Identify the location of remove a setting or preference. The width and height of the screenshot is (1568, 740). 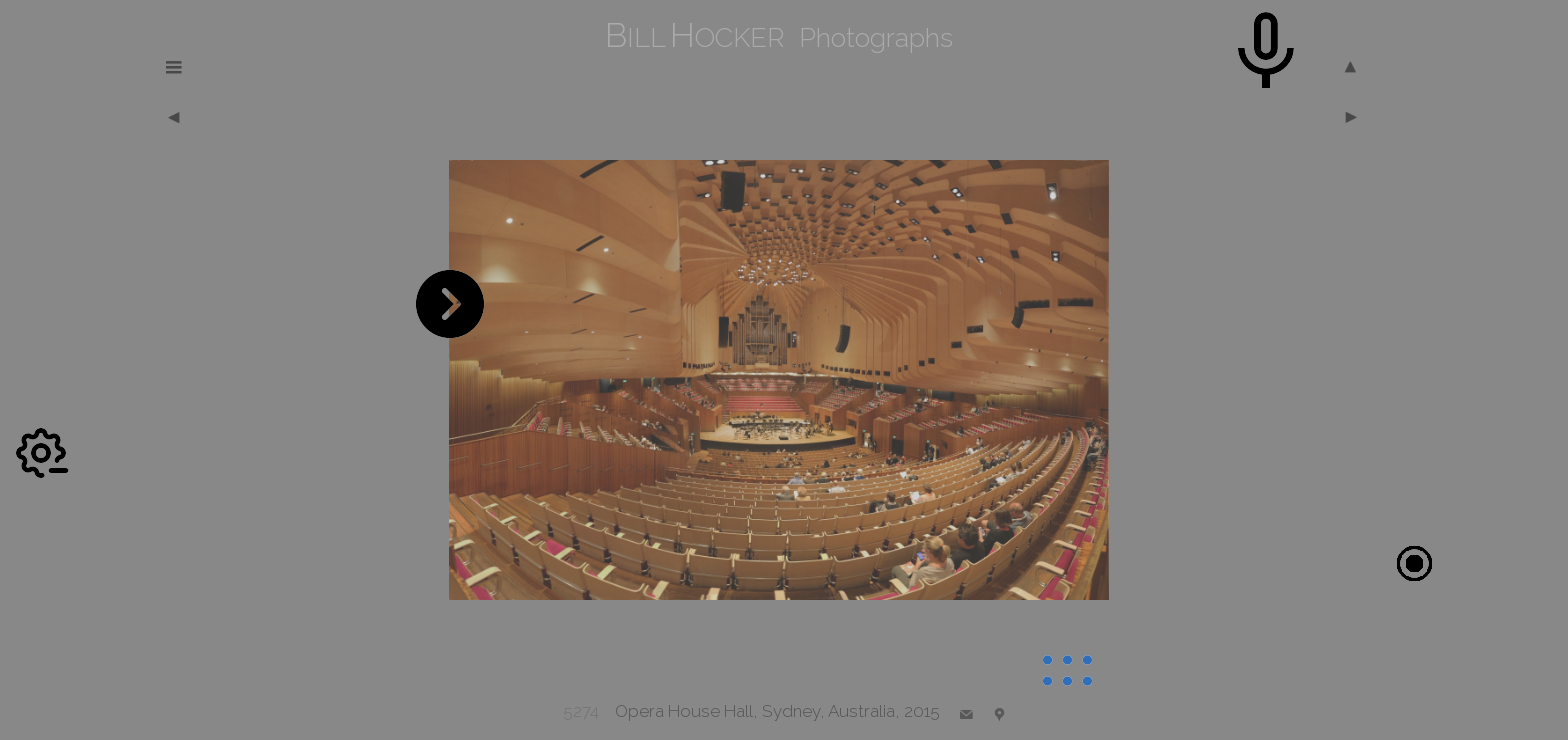
(41, 453).